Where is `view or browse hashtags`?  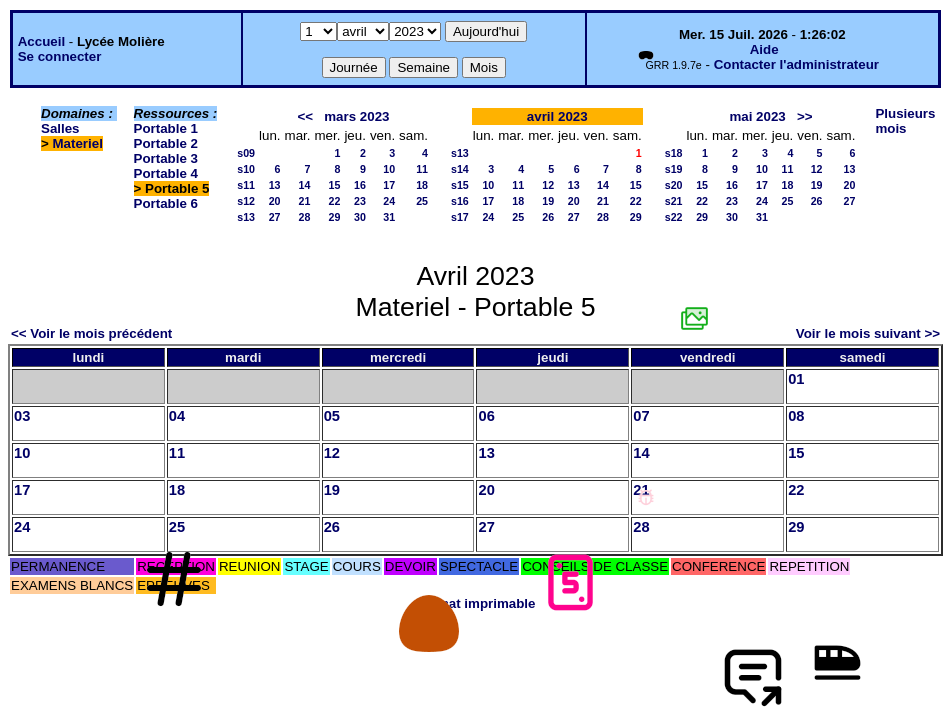
view or browse hashtags is located at coordinates (174, 579).